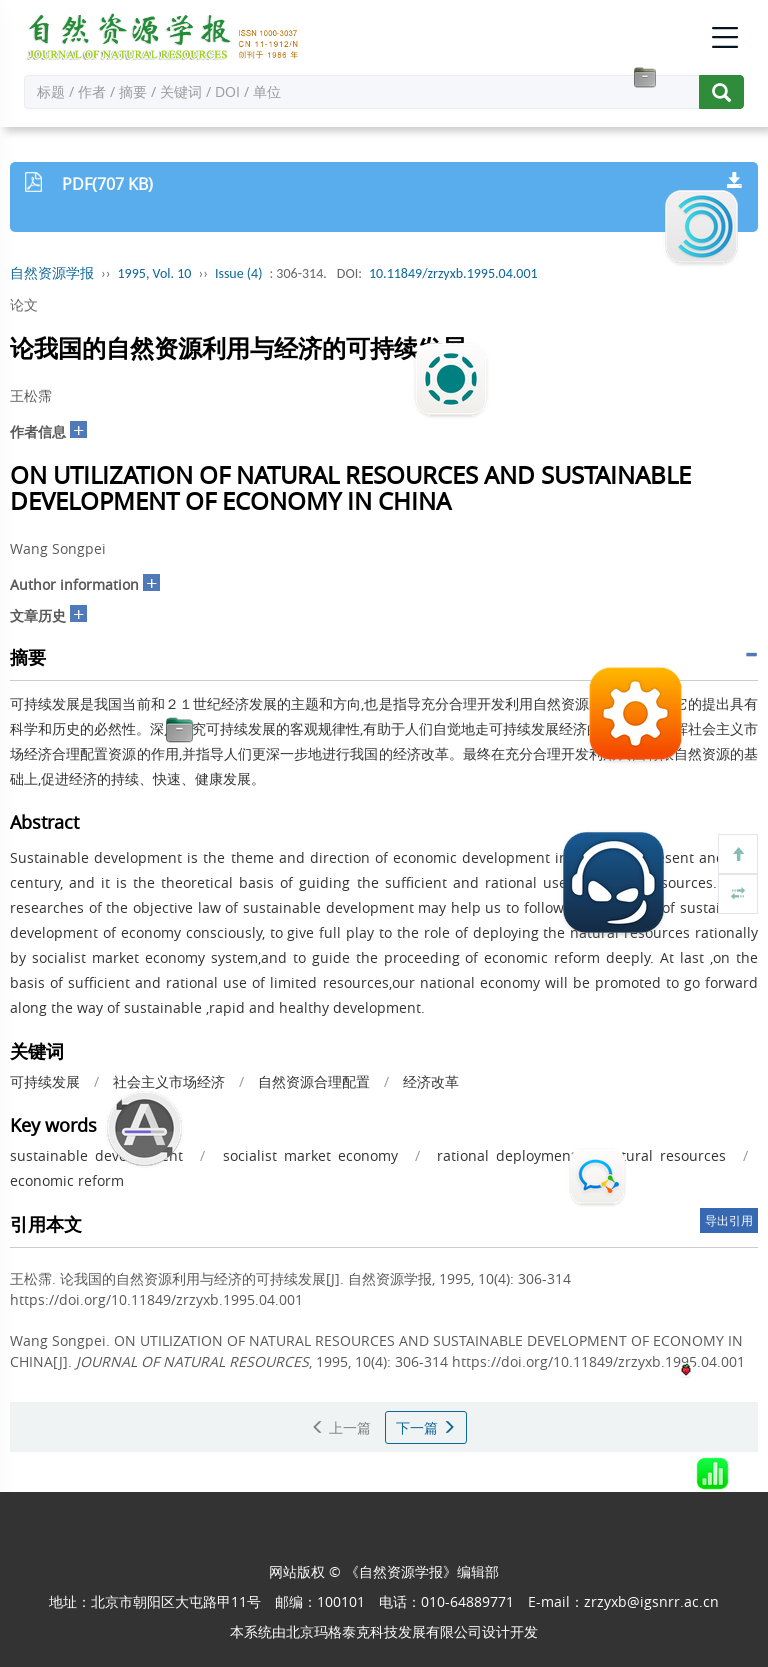 Image resolution: width=768 pixels, height=1667 pixels. Describe the element at coordinates (144, 1128) in the screenshot. I see `open the software update manager` at that location.